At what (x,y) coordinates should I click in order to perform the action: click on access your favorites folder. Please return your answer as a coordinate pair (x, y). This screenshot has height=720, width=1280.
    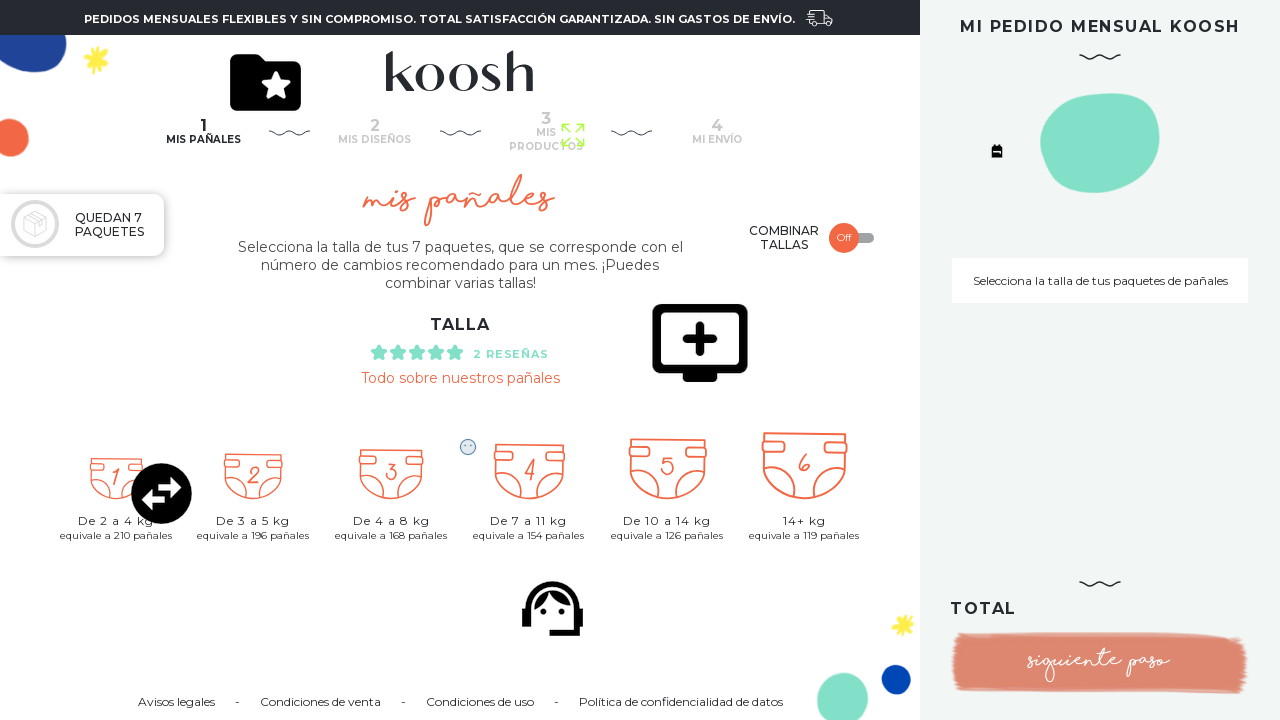
    Looking at the image, I should click on (265, 82).